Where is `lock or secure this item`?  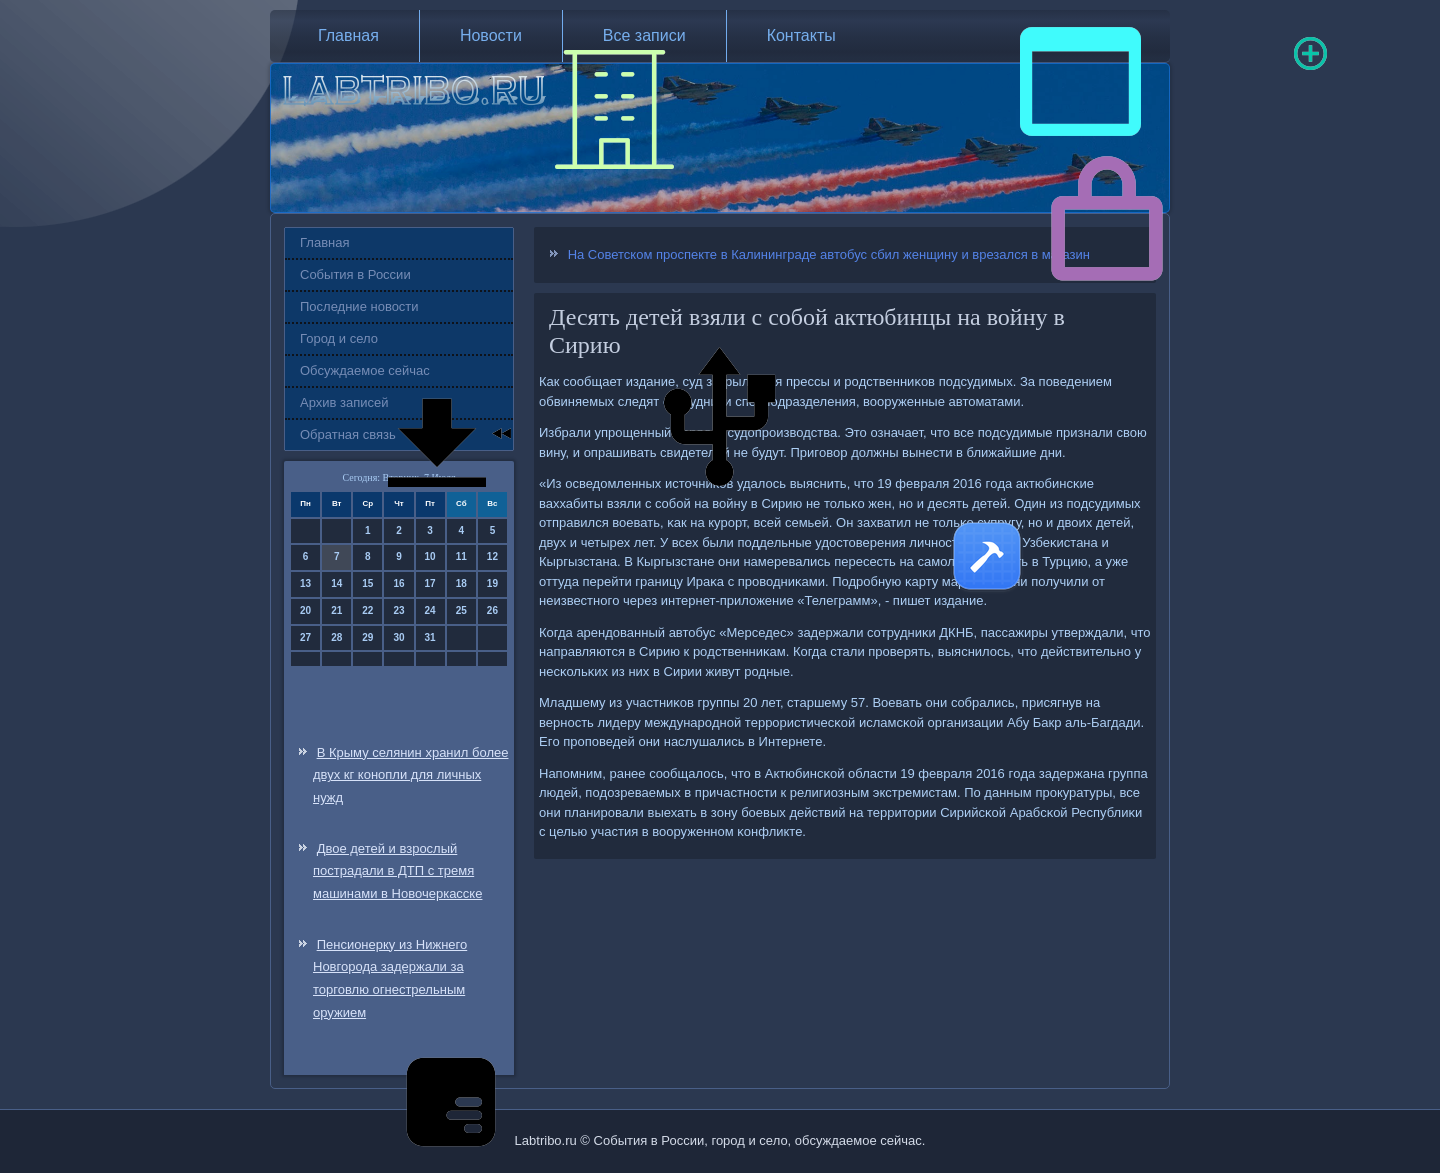
lock or secure this item is located at coordinates (1107, 225).